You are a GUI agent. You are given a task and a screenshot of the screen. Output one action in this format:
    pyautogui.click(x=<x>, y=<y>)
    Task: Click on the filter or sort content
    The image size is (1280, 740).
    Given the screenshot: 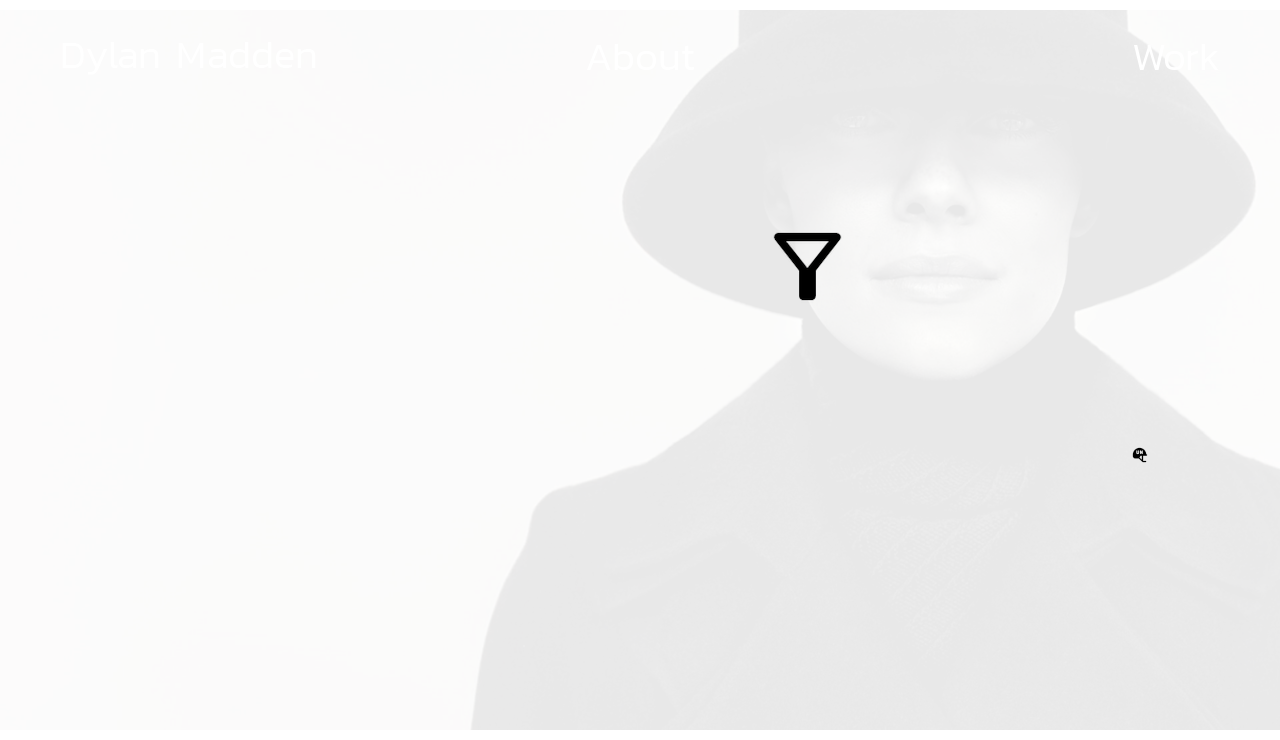 What is the action you would take?
    pyautogui.click(x=807, y=266)
    